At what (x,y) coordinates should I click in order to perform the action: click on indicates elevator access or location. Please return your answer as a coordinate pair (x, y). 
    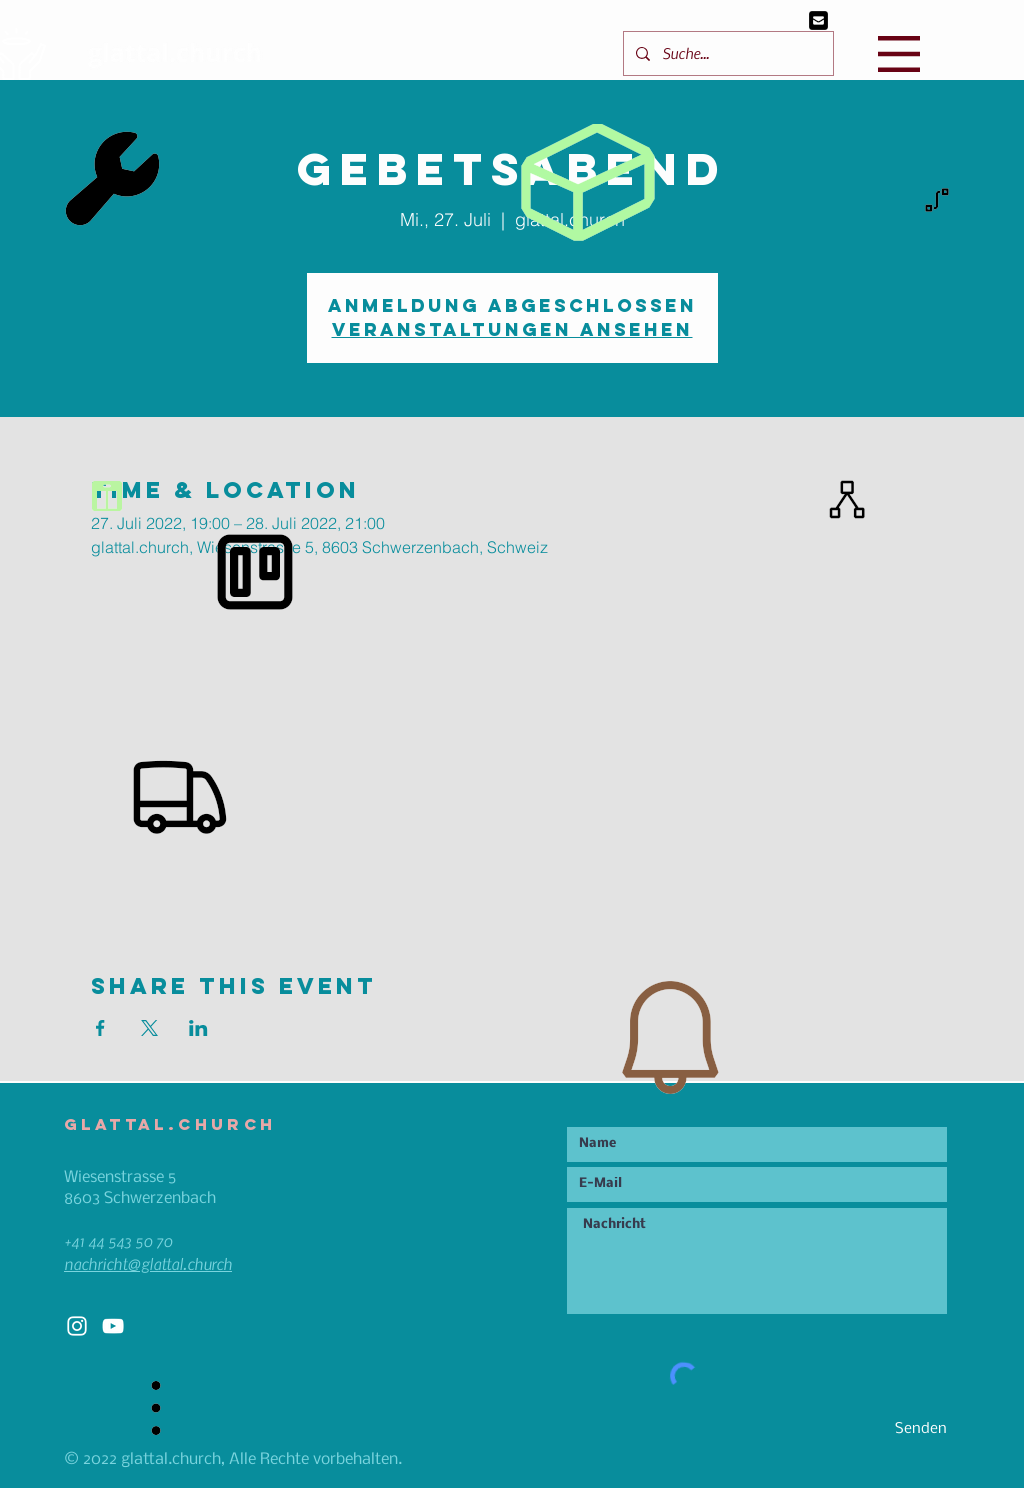
    Looking at the image, I should click on (107, 496).